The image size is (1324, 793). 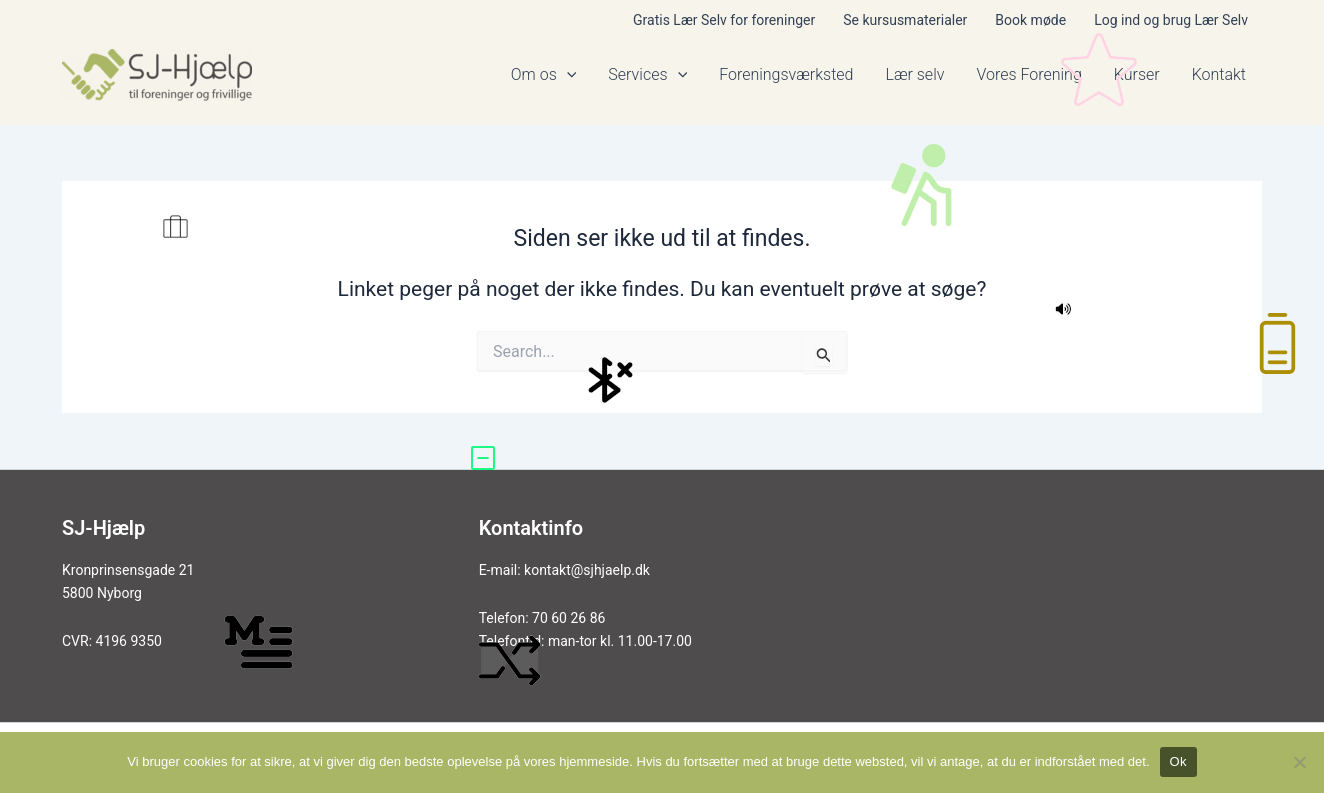 I want to click on add to favorites, so click(x=1099, y=71).